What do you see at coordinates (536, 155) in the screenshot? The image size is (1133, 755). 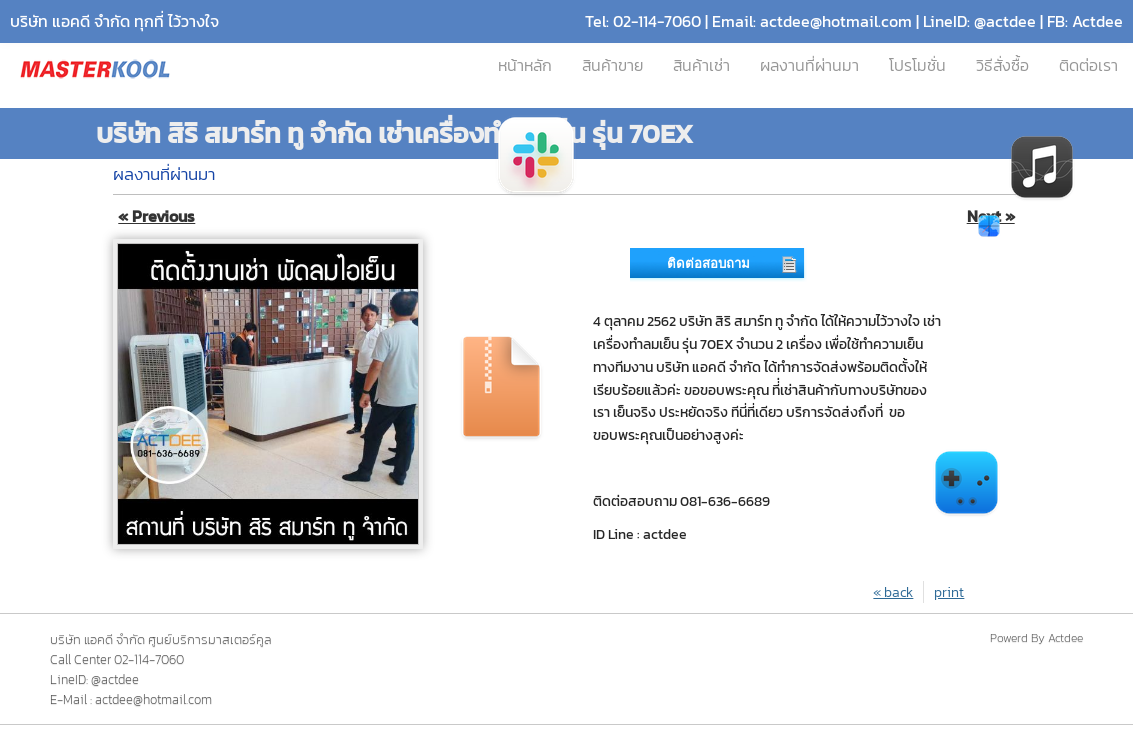 I see `open Slack messaging app` at bounding box center [536, 155].